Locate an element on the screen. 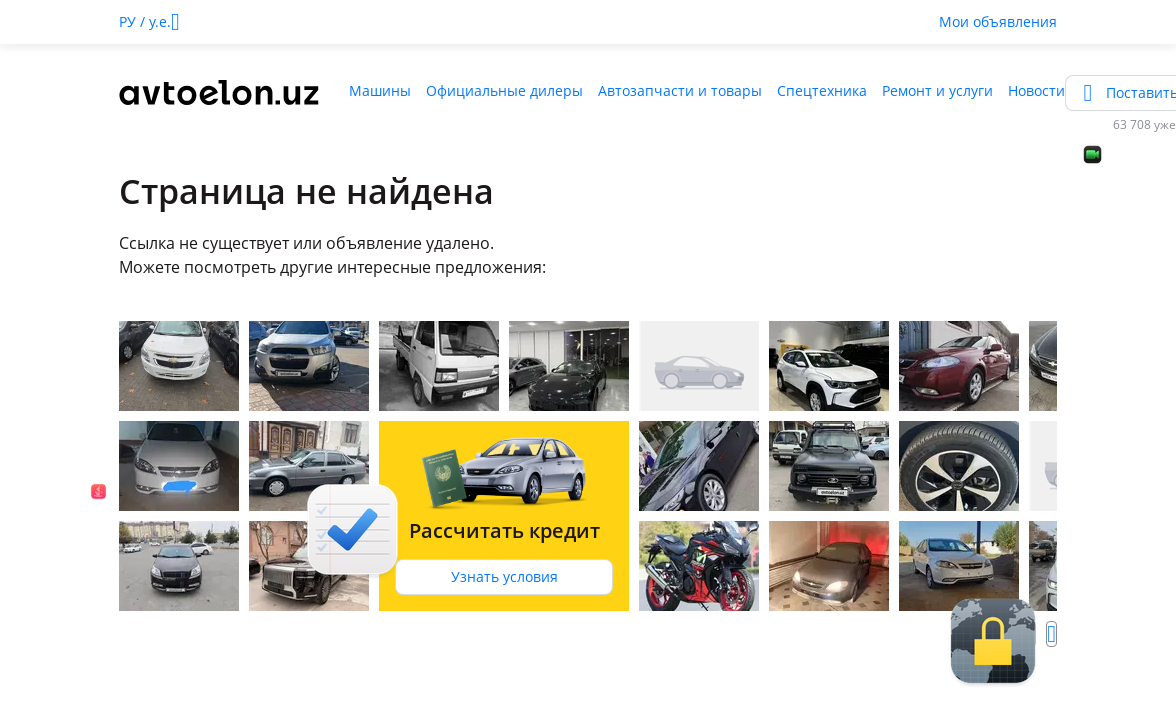 The height and width of the screenshot is (720, 1176). open agenda task management app is located at coordinates (352, 529).